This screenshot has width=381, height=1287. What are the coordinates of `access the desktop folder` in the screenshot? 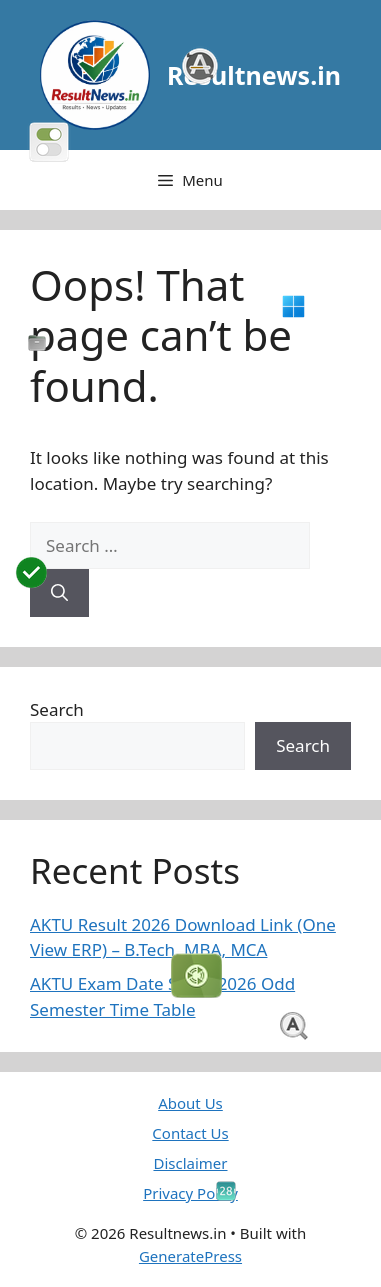 It's located at (196, 974).